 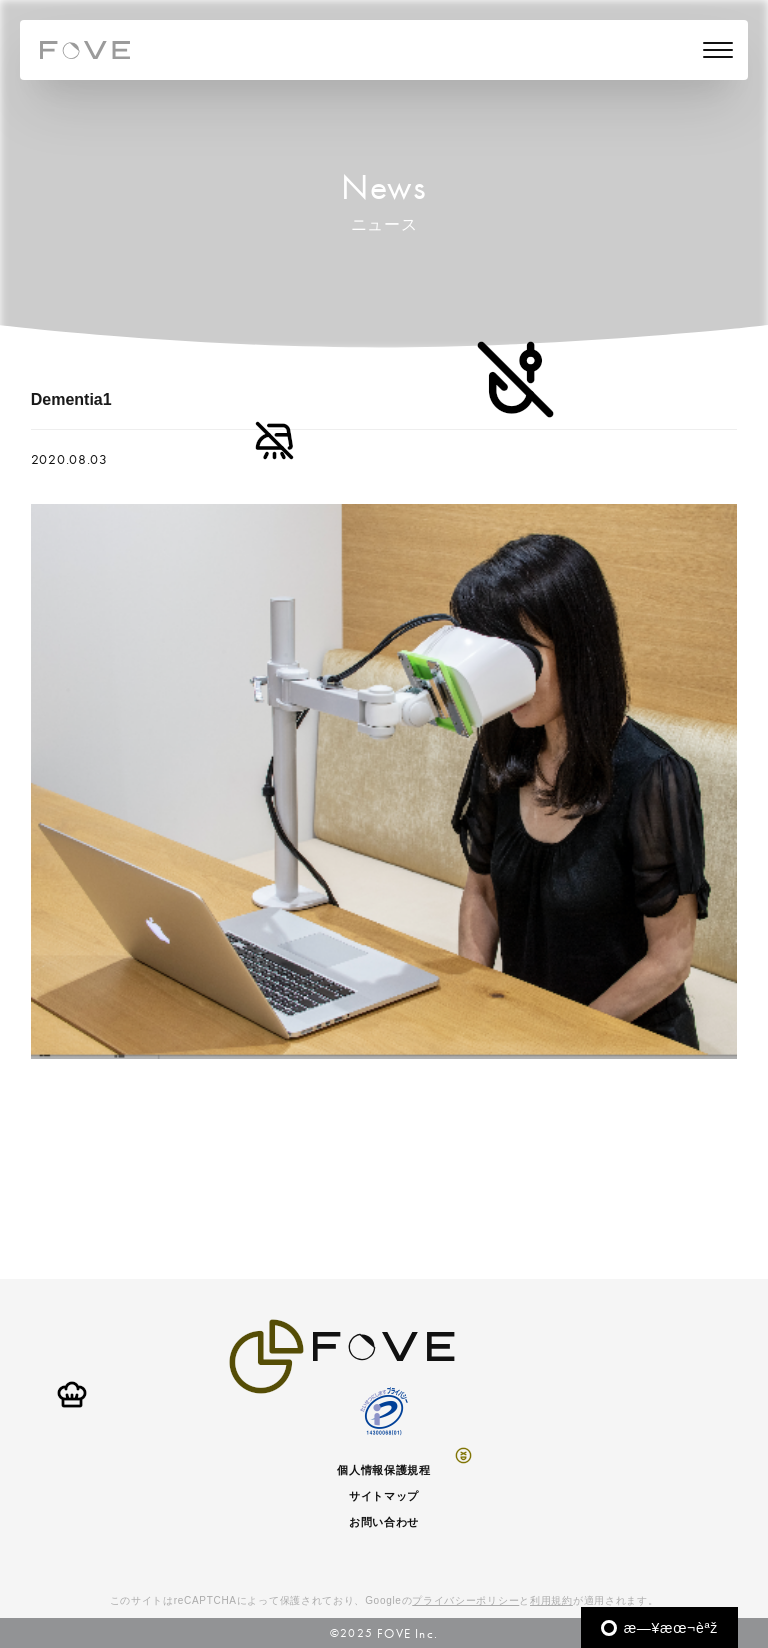 I want to click on view analytics or statistics breakdown, so click(x=266, y=1356).